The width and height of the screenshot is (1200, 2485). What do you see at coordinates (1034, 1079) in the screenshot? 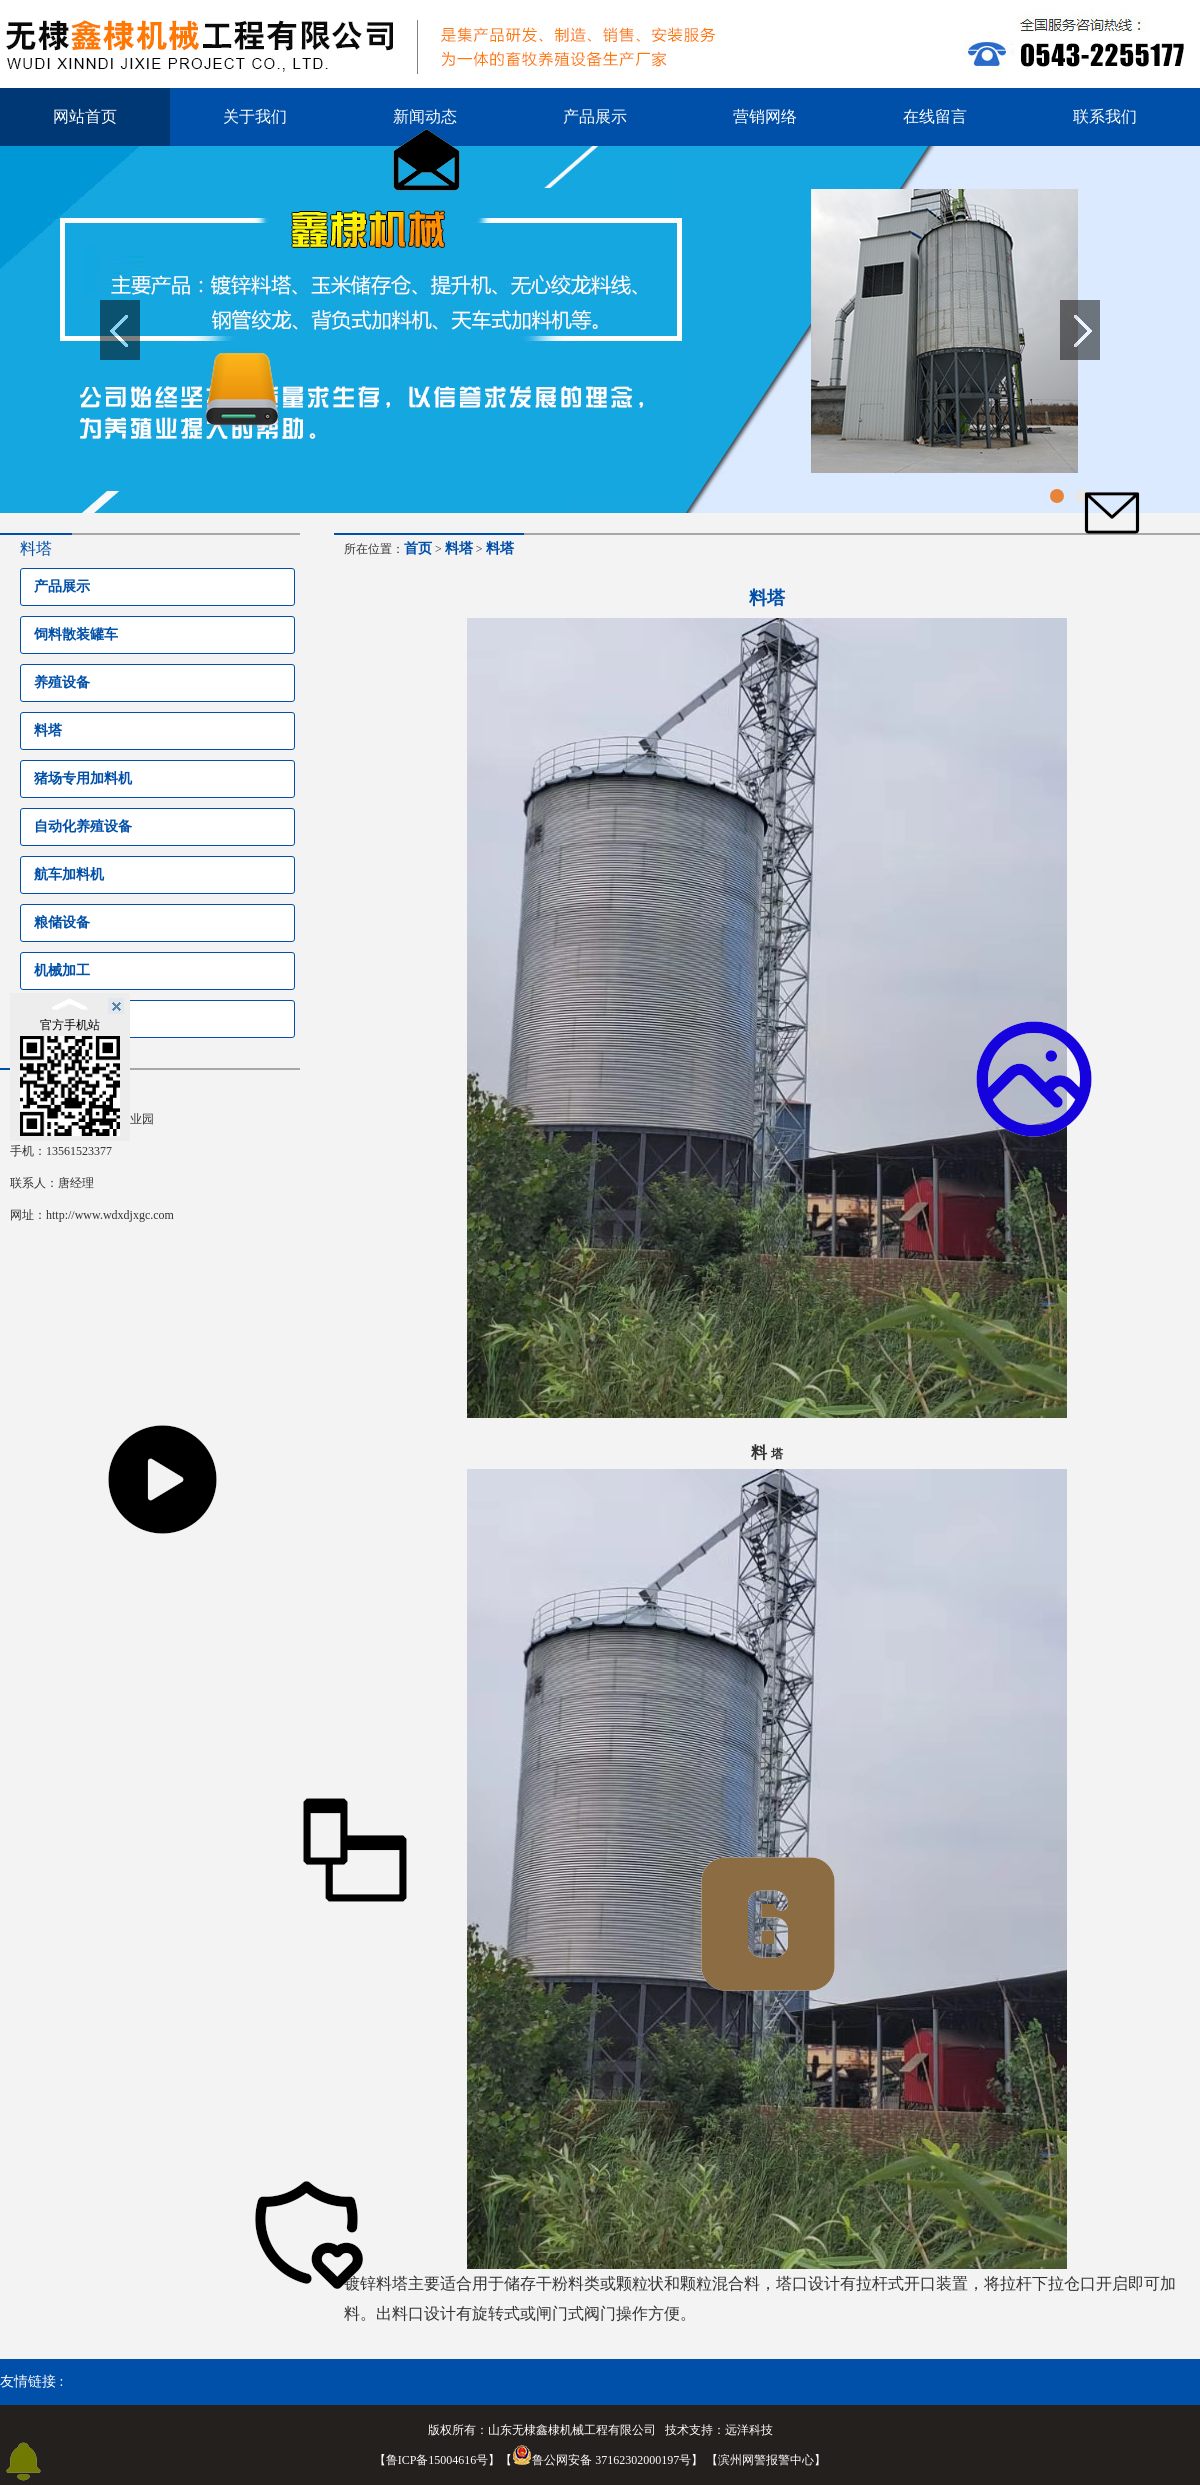
I see `view photo gallery` at bounding box center [1034, 1079].